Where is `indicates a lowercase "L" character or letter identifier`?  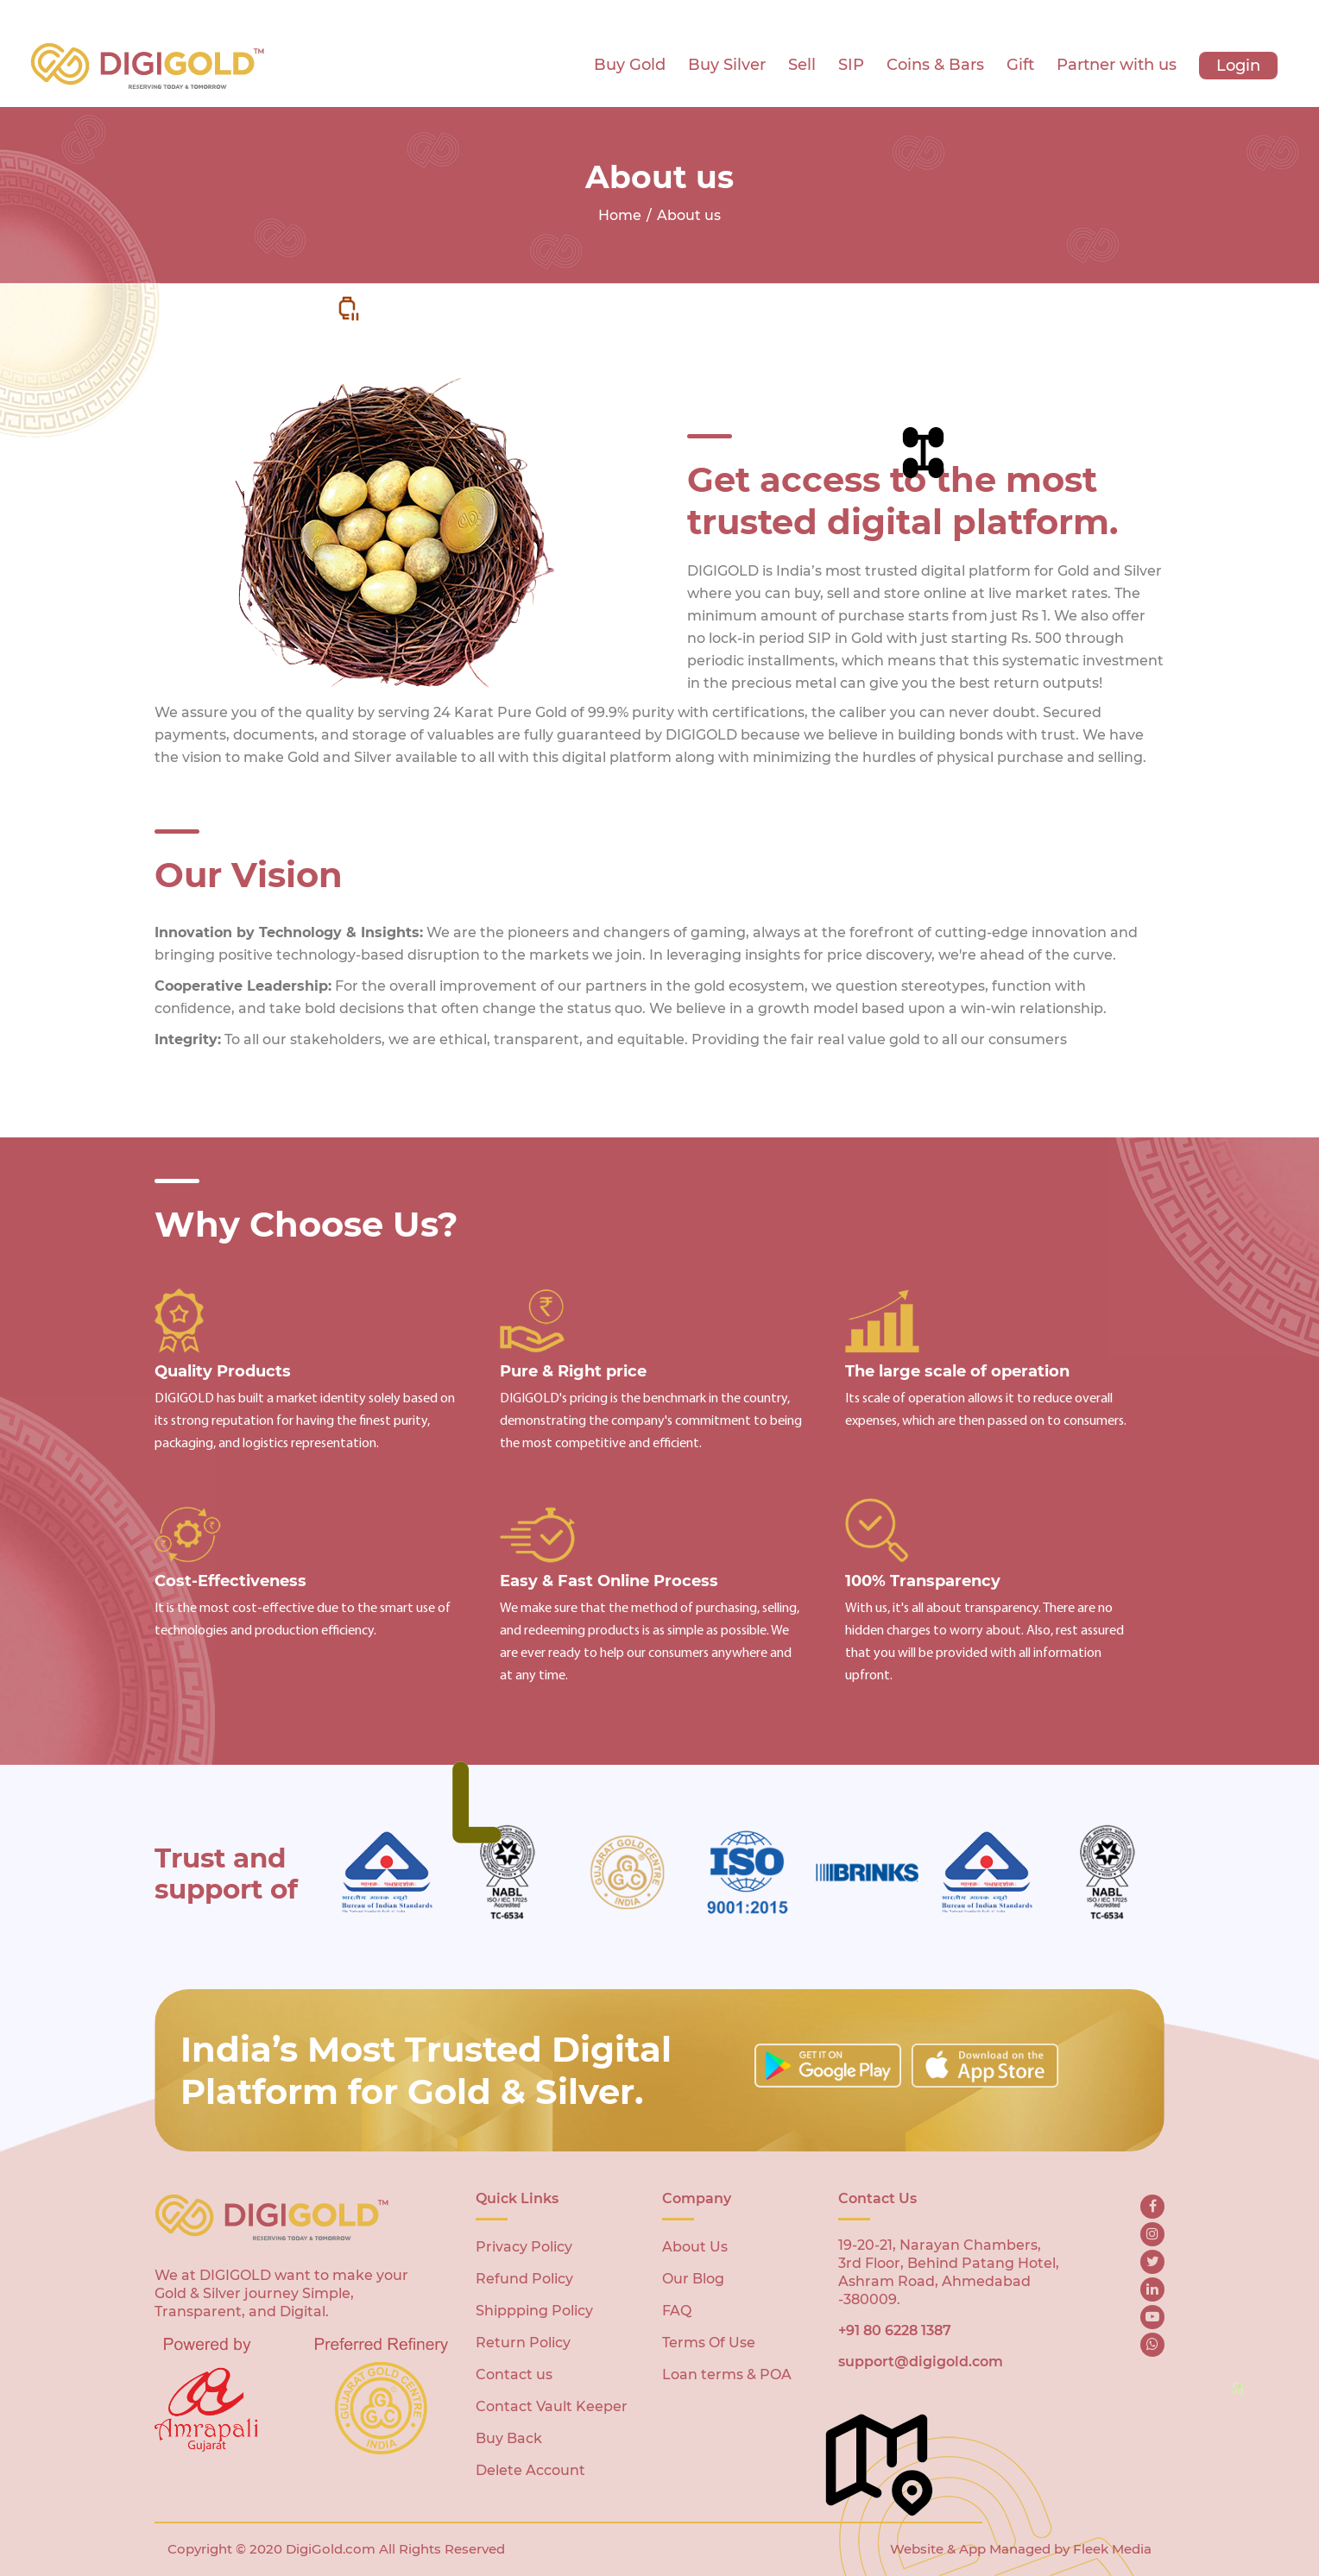
indicates a lowercase "L" character or letter identifier is located at coordinates (476, 1802).